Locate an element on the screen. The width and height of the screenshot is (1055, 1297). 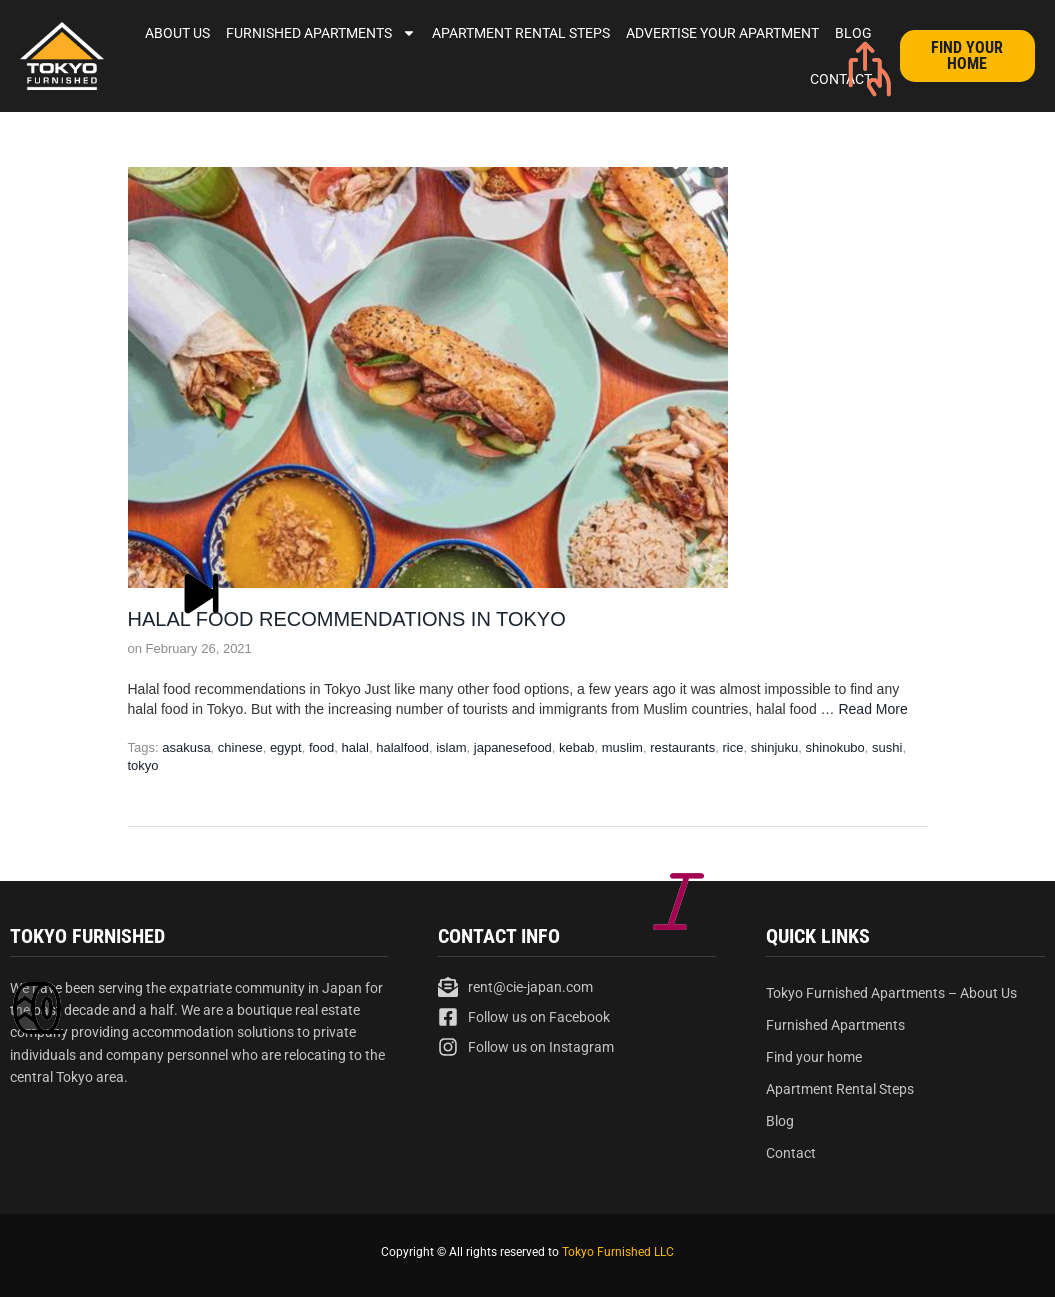
skip to the next track is located at coordinates (201, 593).